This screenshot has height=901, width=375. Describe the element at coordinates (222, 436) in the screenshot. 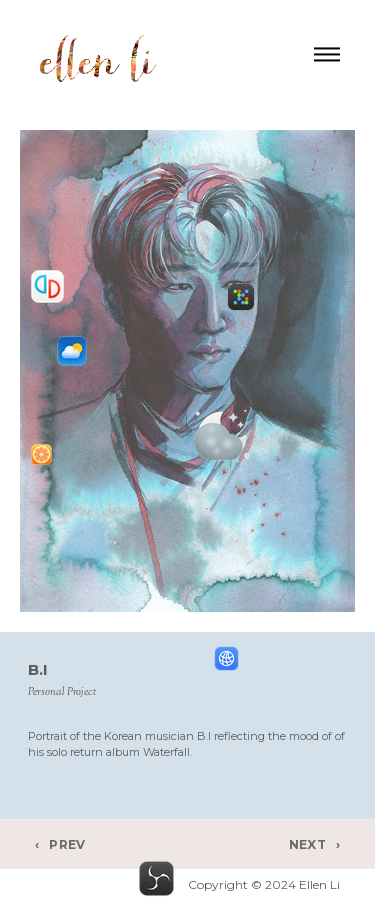

I see `indicates cloudy nighttime weather conditions` at that location.